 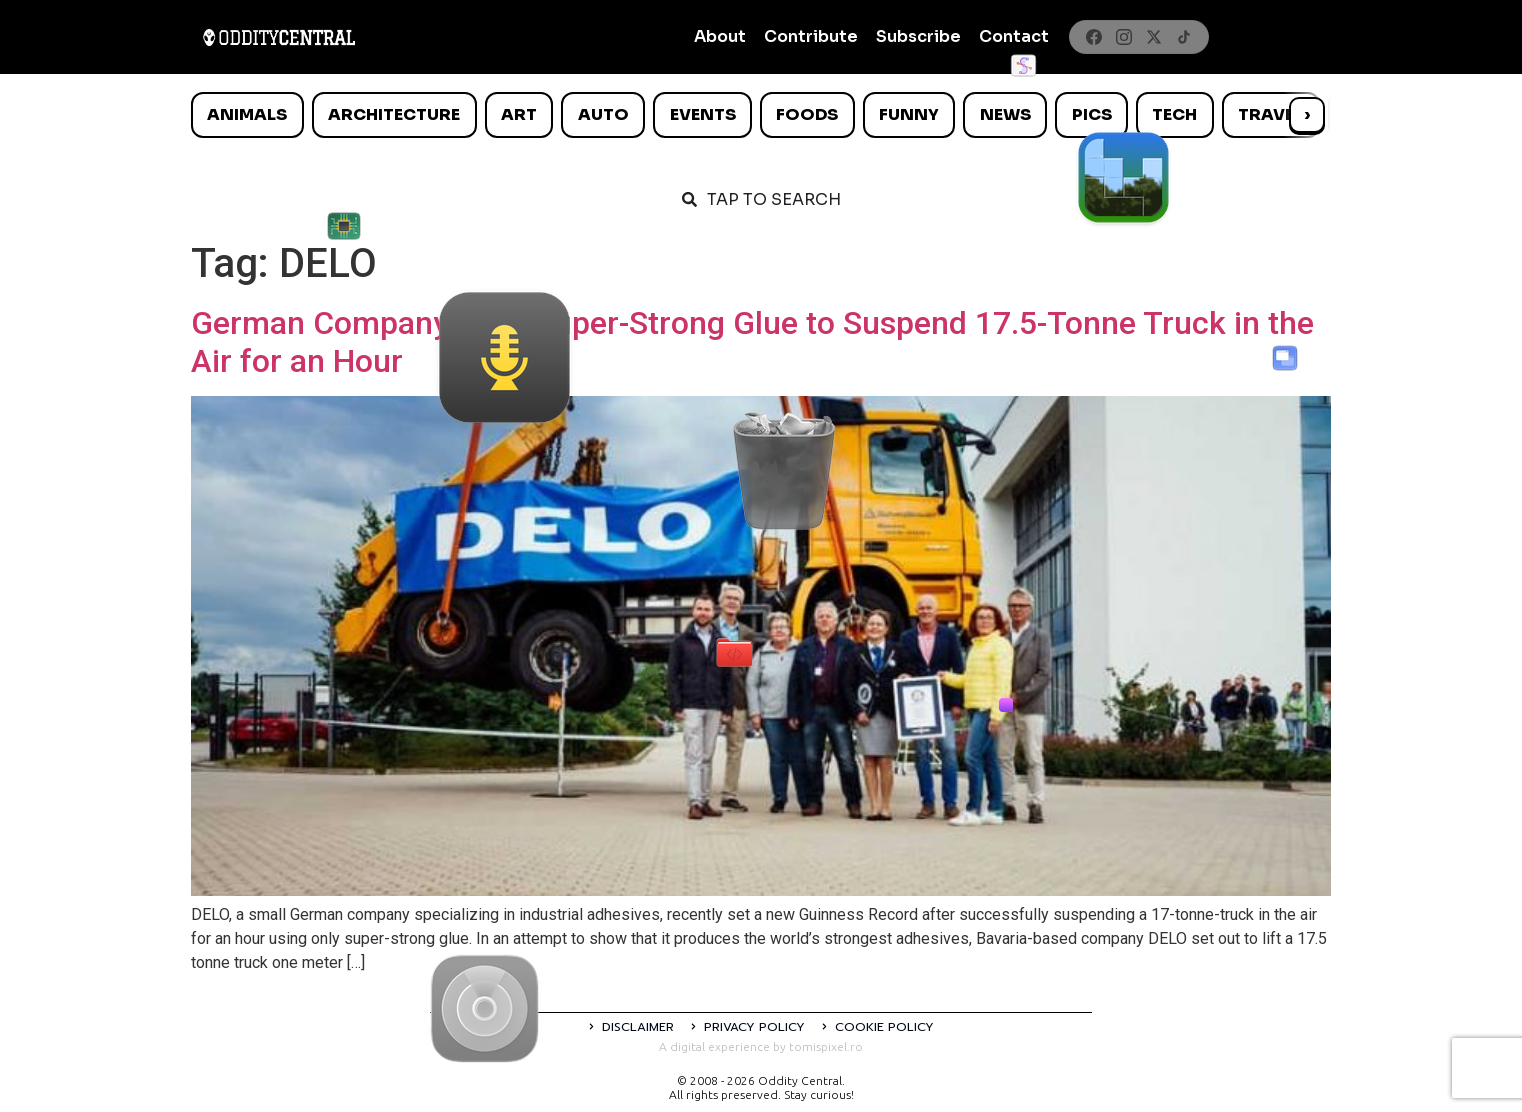 I want to click on compressed SVG image file, so click(x=1023, y=64).